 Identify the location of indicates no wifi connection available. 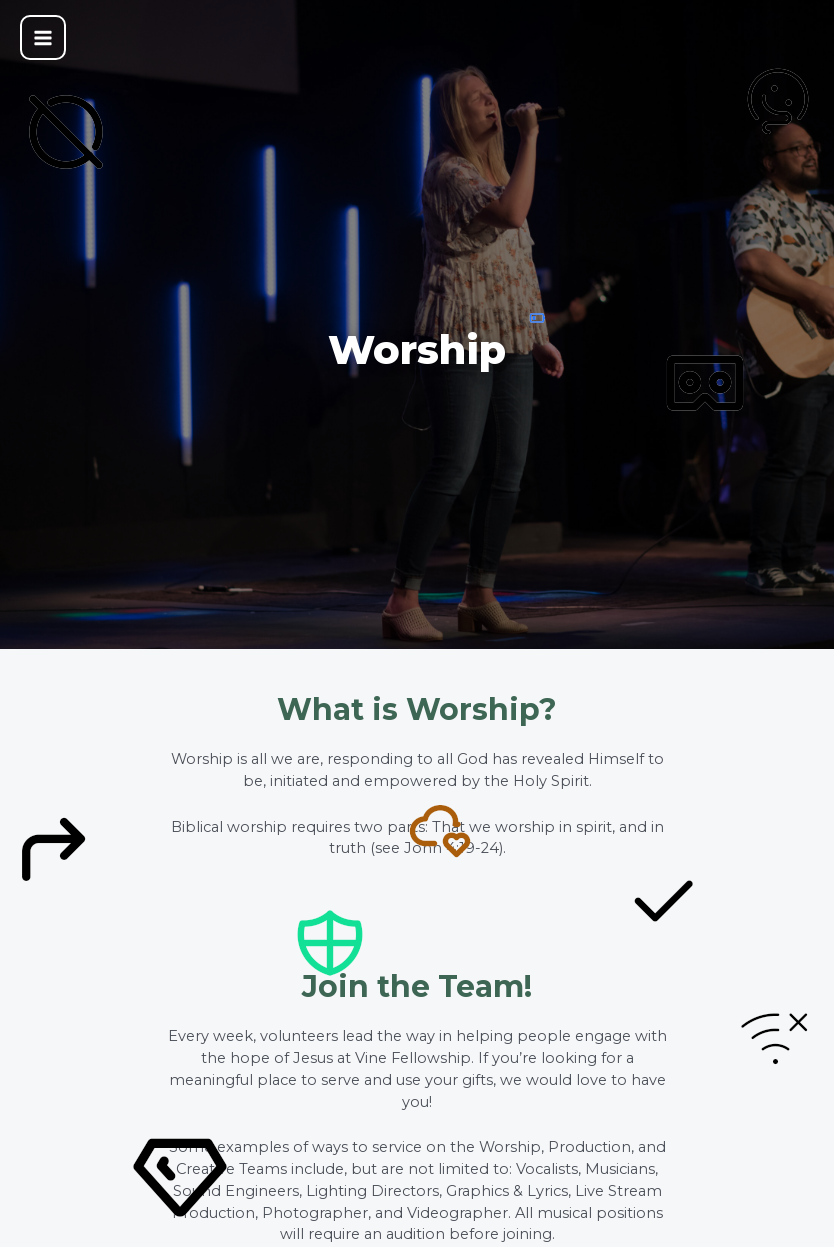
(775, 1037).